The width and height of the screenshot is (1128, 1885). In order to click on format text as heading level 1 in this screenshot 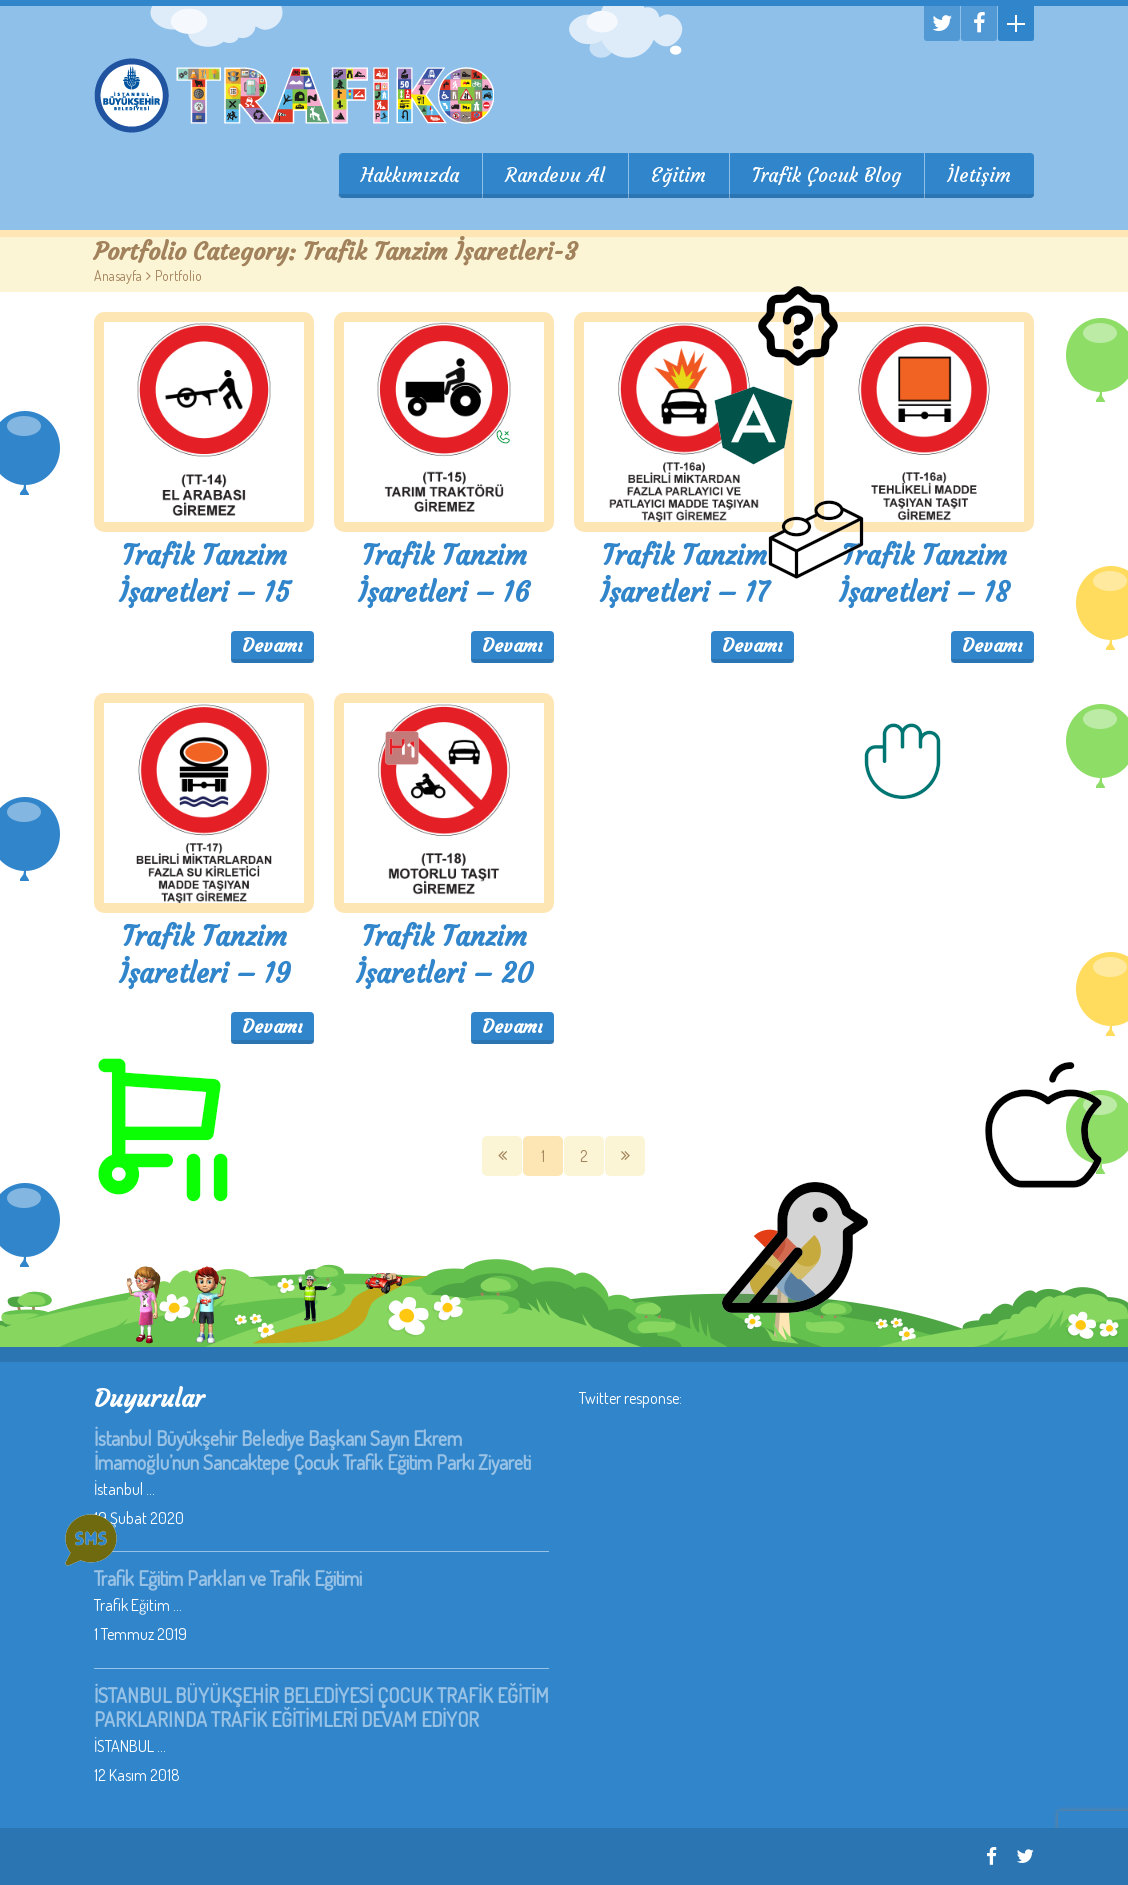, I will do `click(402, 748)`.